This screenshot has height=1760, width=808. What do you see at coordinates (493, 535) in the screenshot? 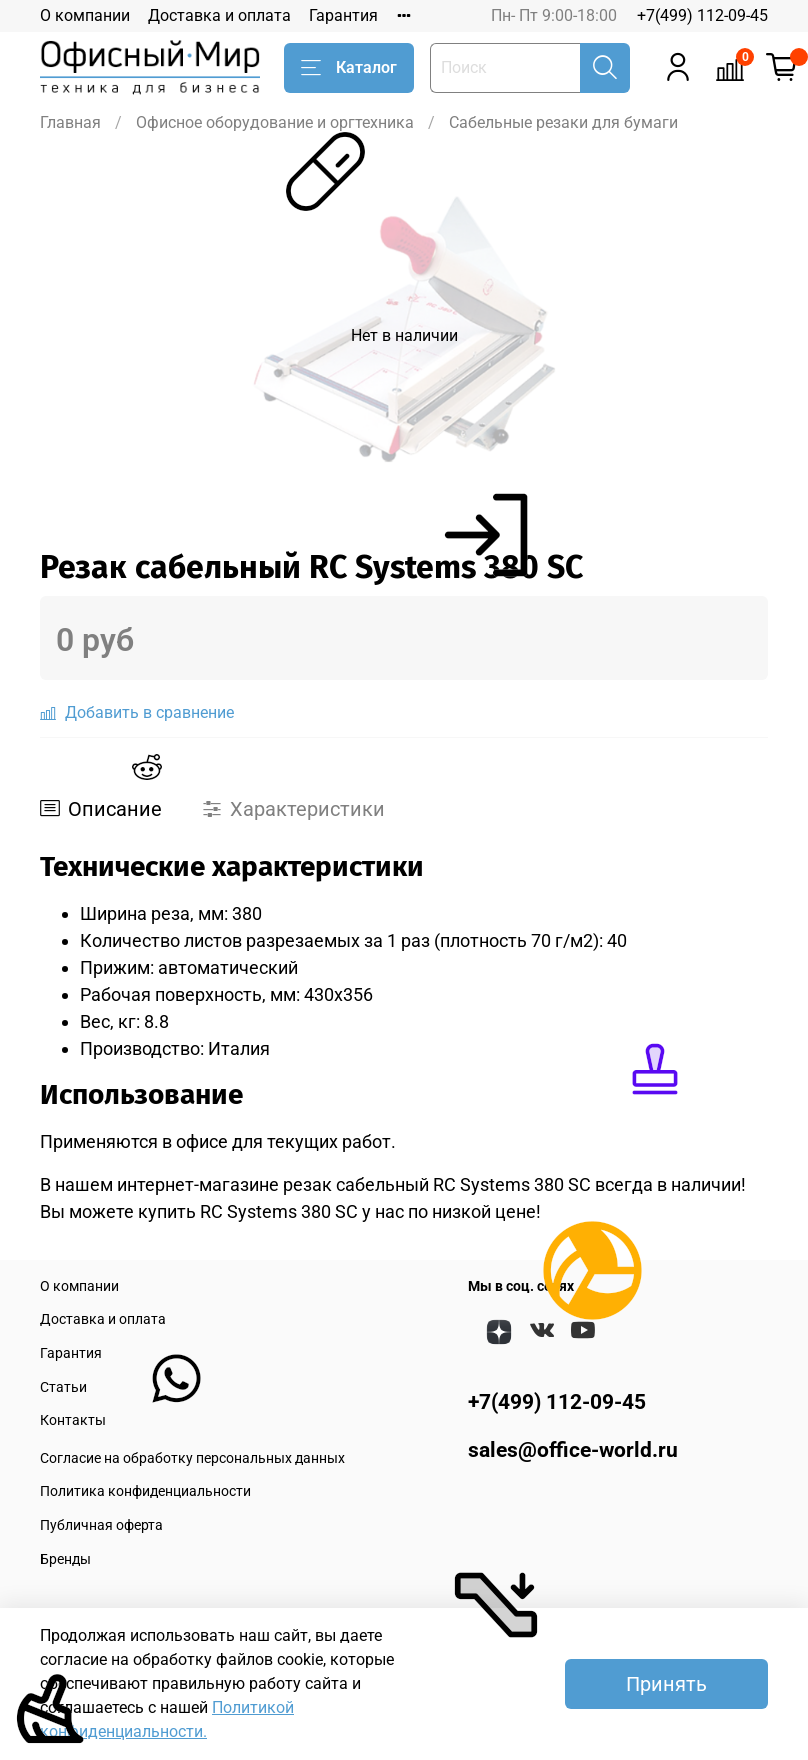
I see `sign in to your account` at bounding box center [493, 535].